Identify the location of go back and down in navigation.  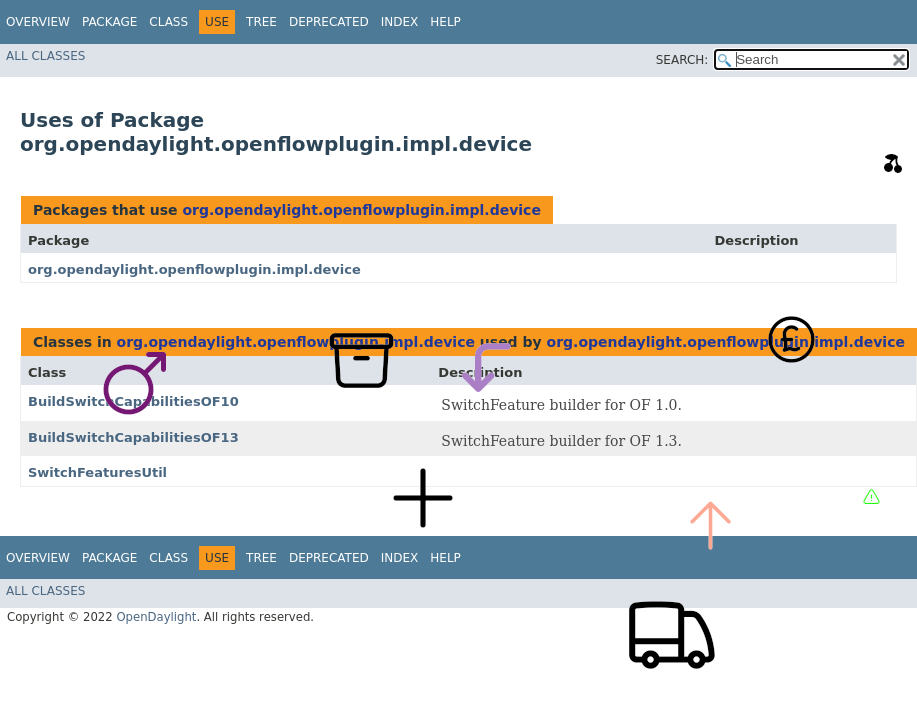
(488, 366).